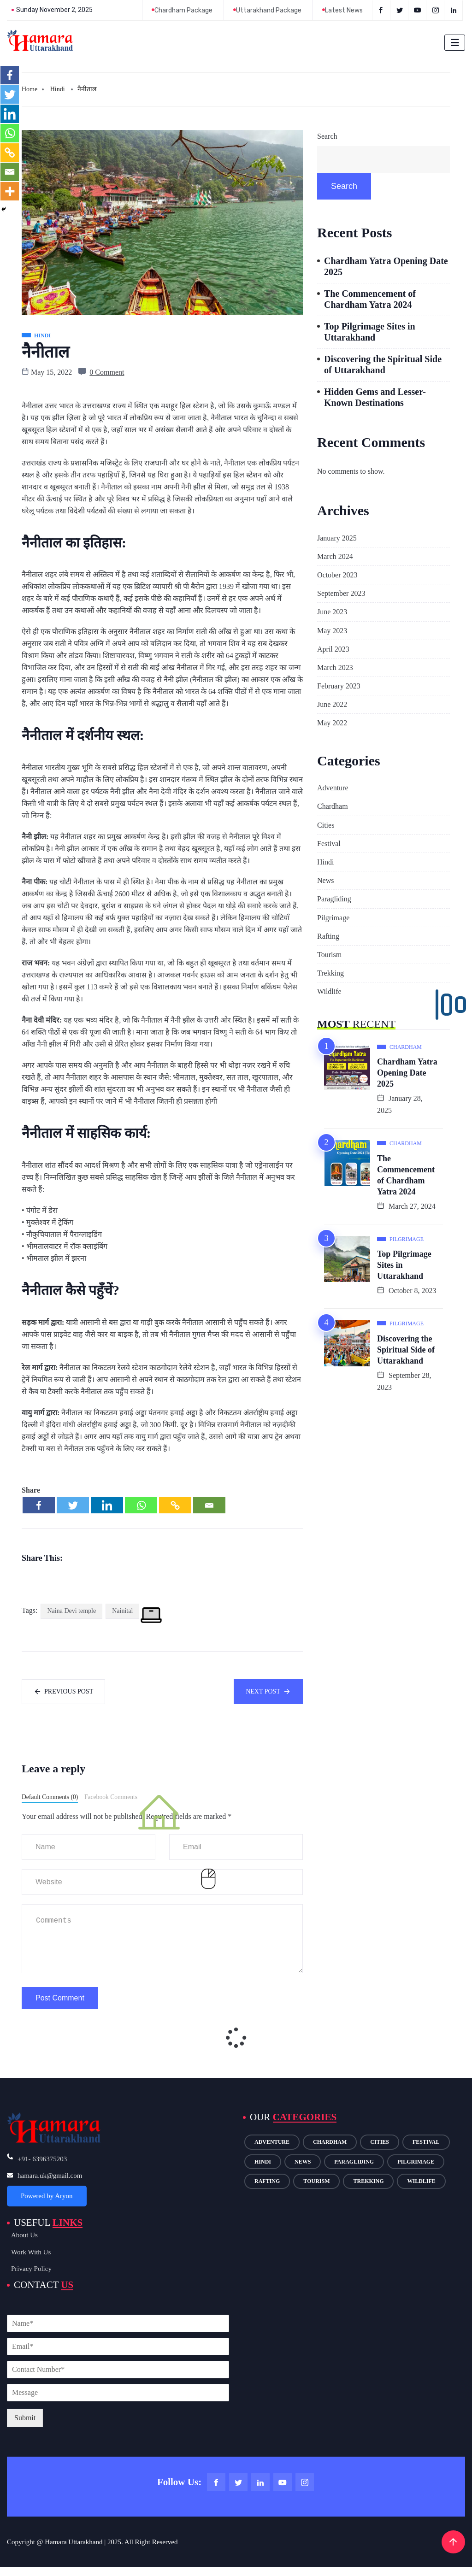  What do you see at coordinates (151, 1615) in the screenshot?
I see `switch to desktop view` at bounding box center [151, 1615].